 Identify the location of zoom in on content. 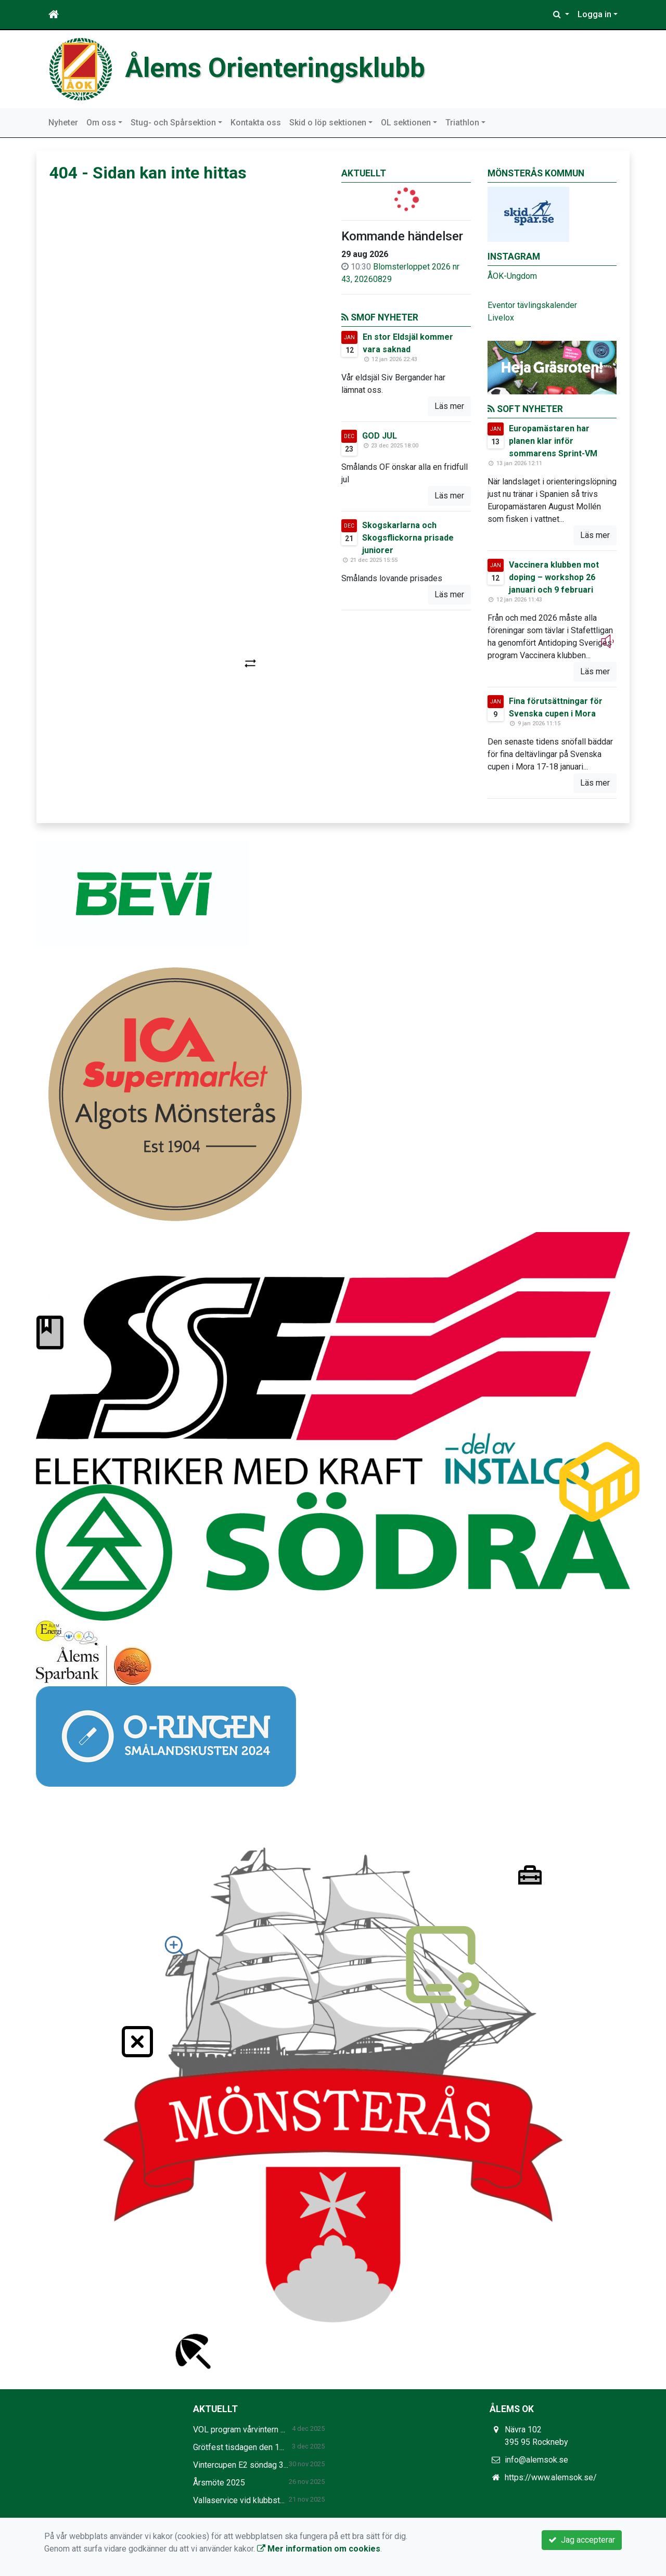
(175, 1946).